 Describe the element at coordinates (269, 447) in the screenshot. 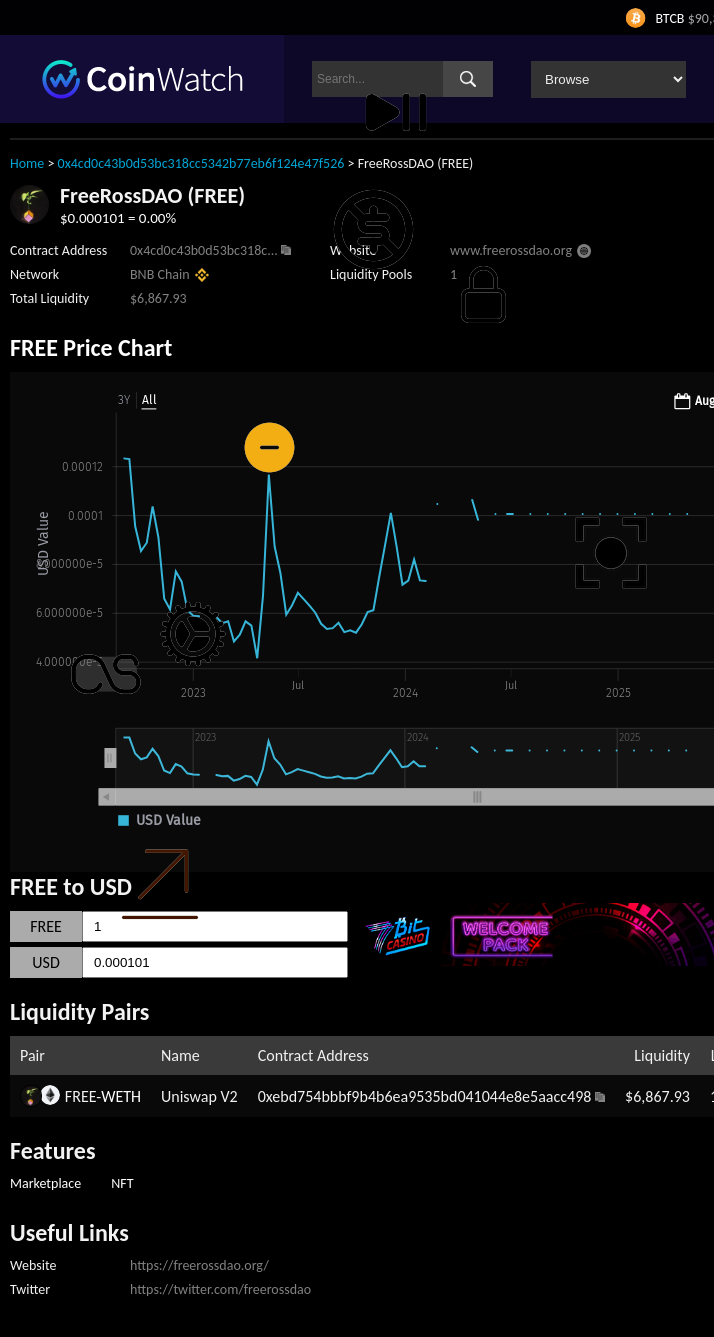

I see `remove an item from a list or collection` at that location.